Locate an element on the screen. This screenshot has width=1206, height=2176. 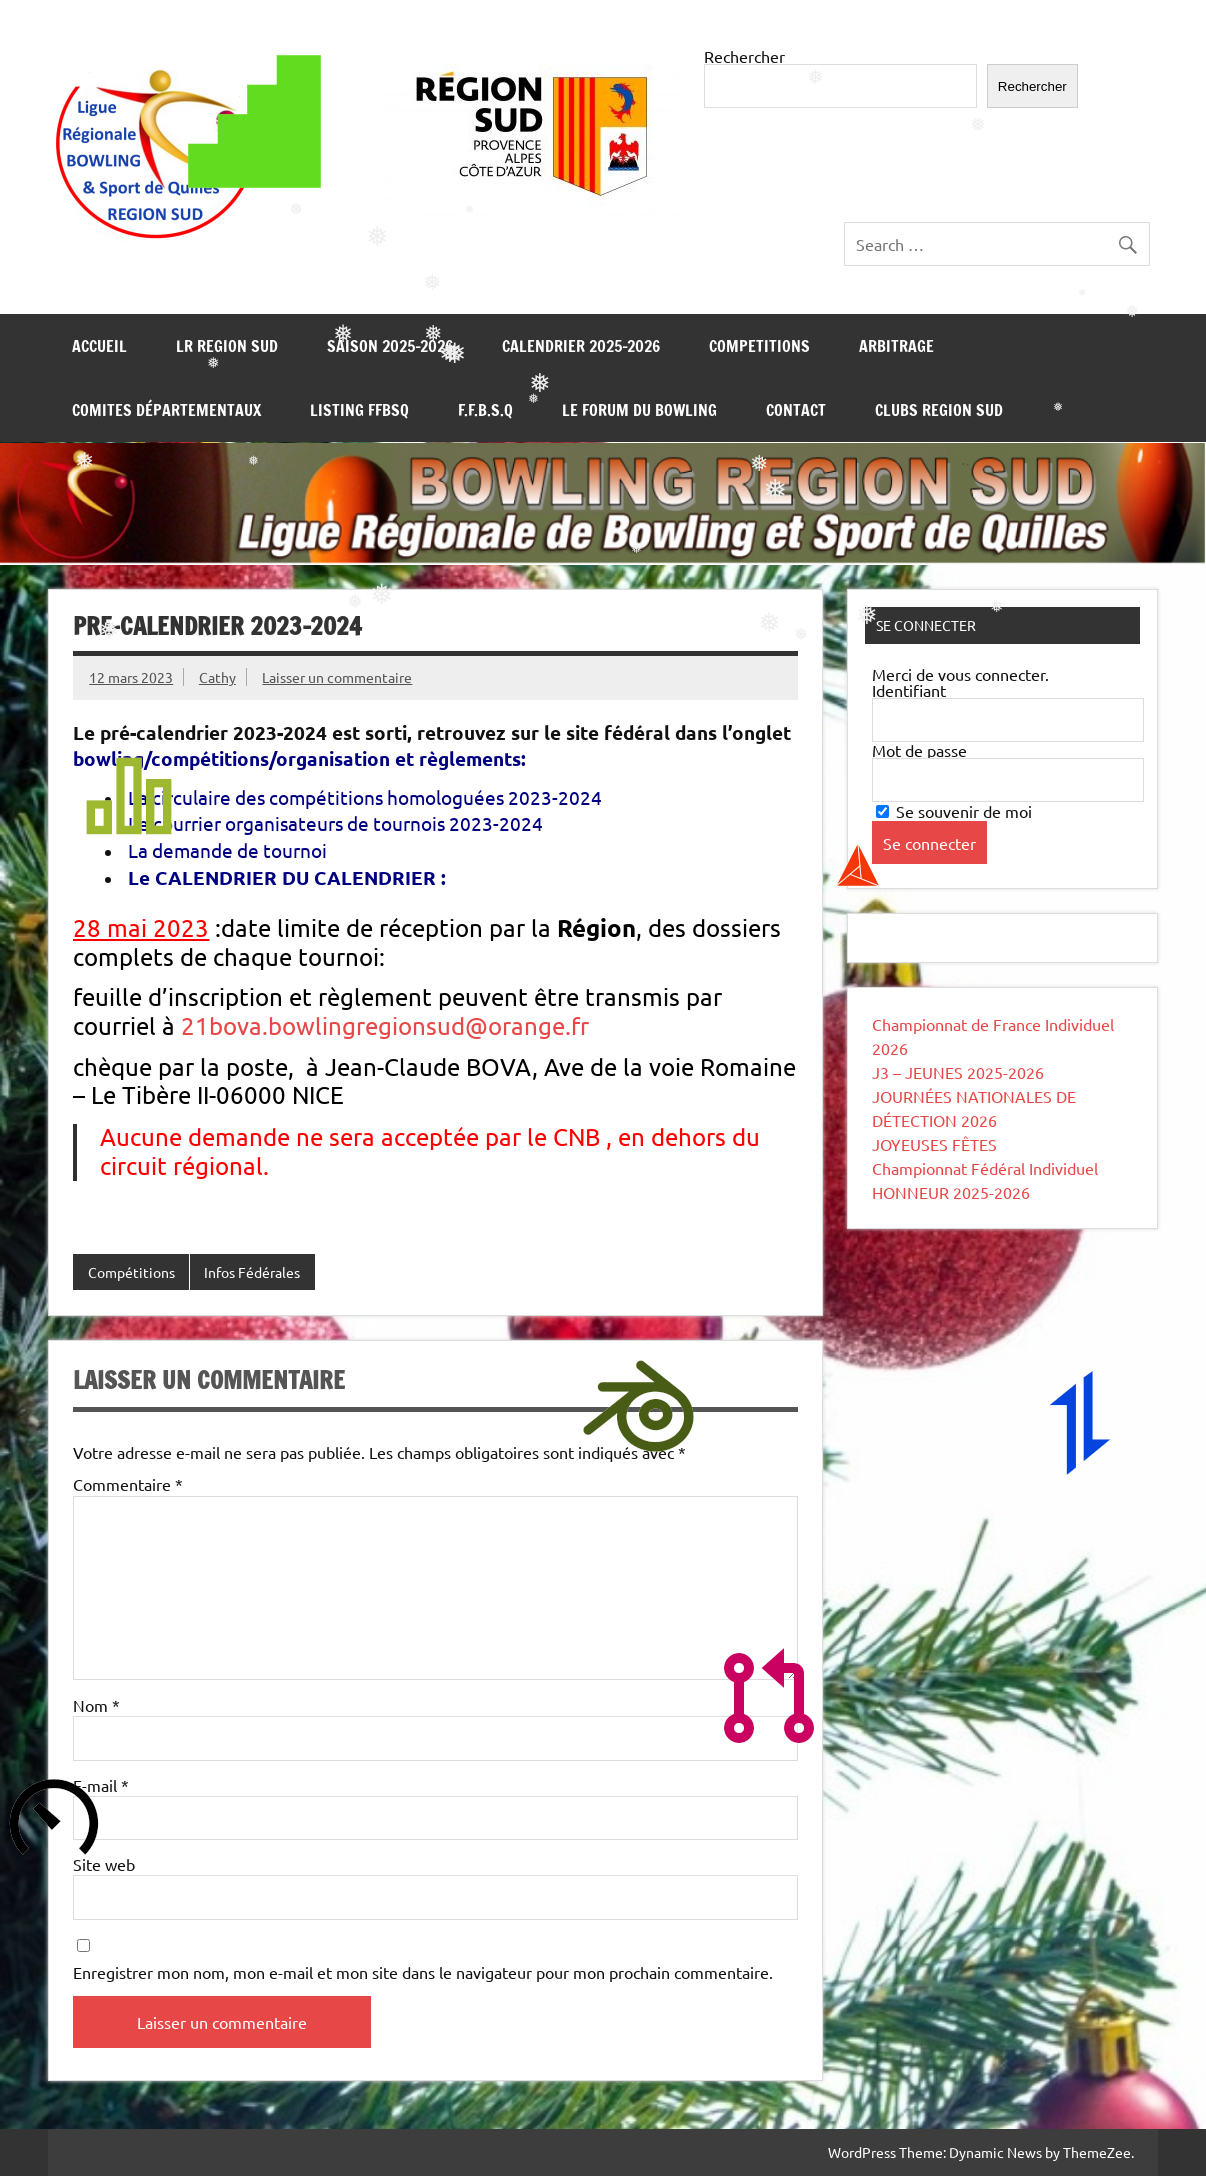
cmake build system logo is located at coordinates (858, 865).